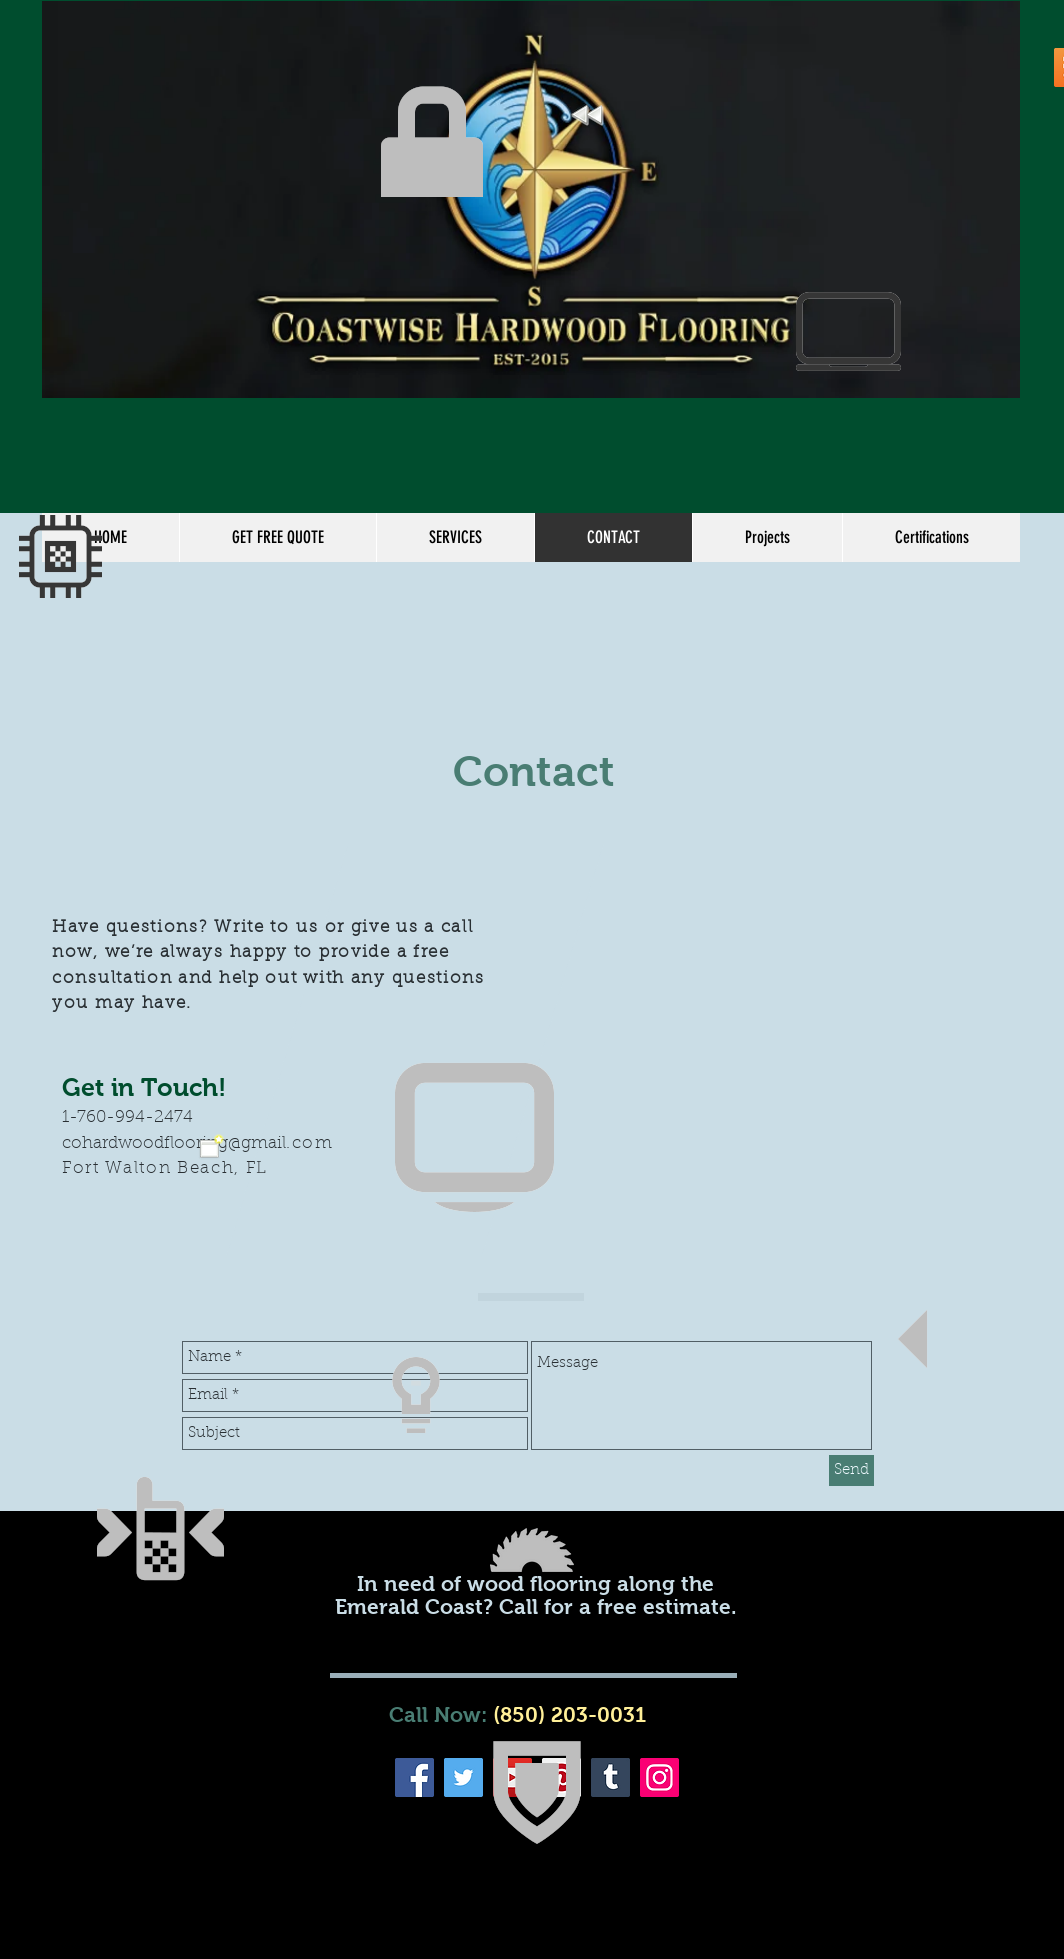  Describe the element at coordinates (211, 1147) in the screenshot. I see `open a new window` at that location.